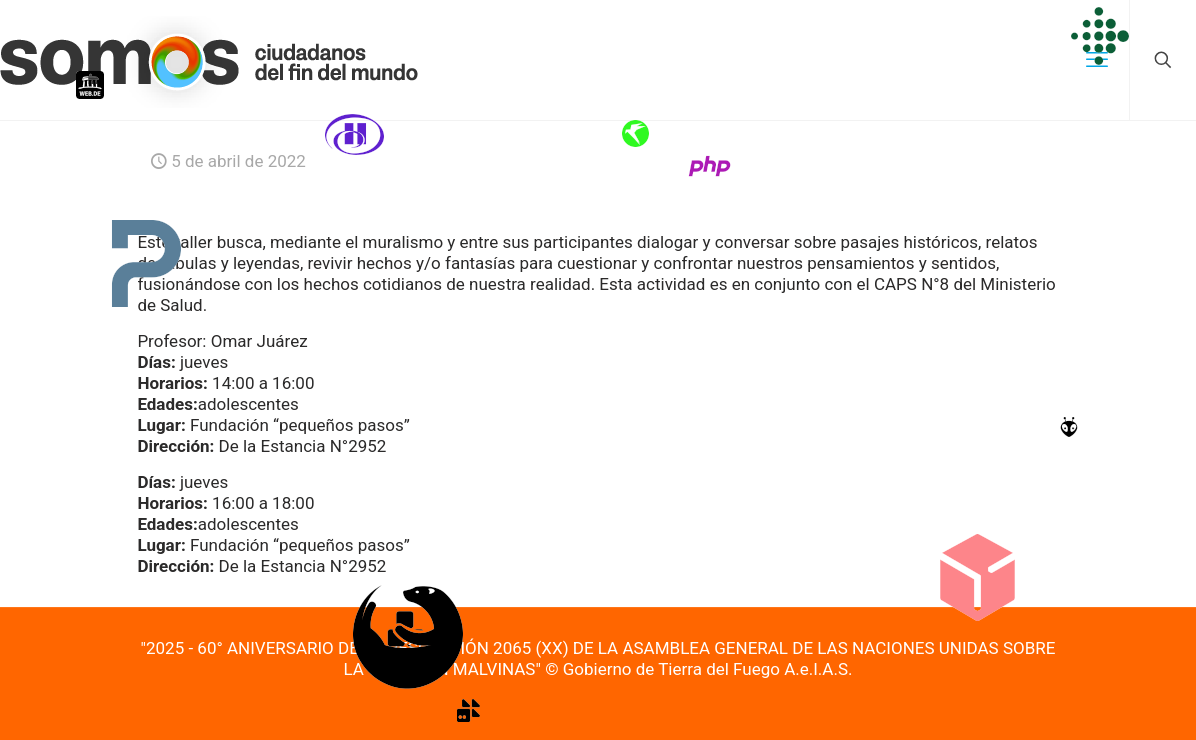 The height and width of the screenshot is (740, 1196). I want to click on open PlatformIO IDE or development environment, so click(1069, 427).